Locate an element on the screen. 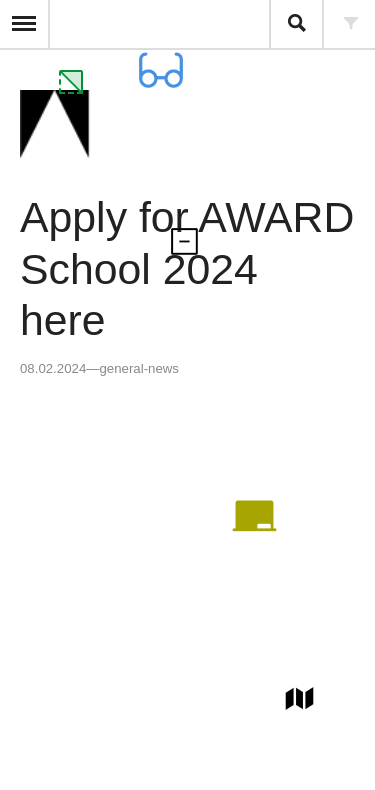  invert current selection is located at coordinates (71, 82).